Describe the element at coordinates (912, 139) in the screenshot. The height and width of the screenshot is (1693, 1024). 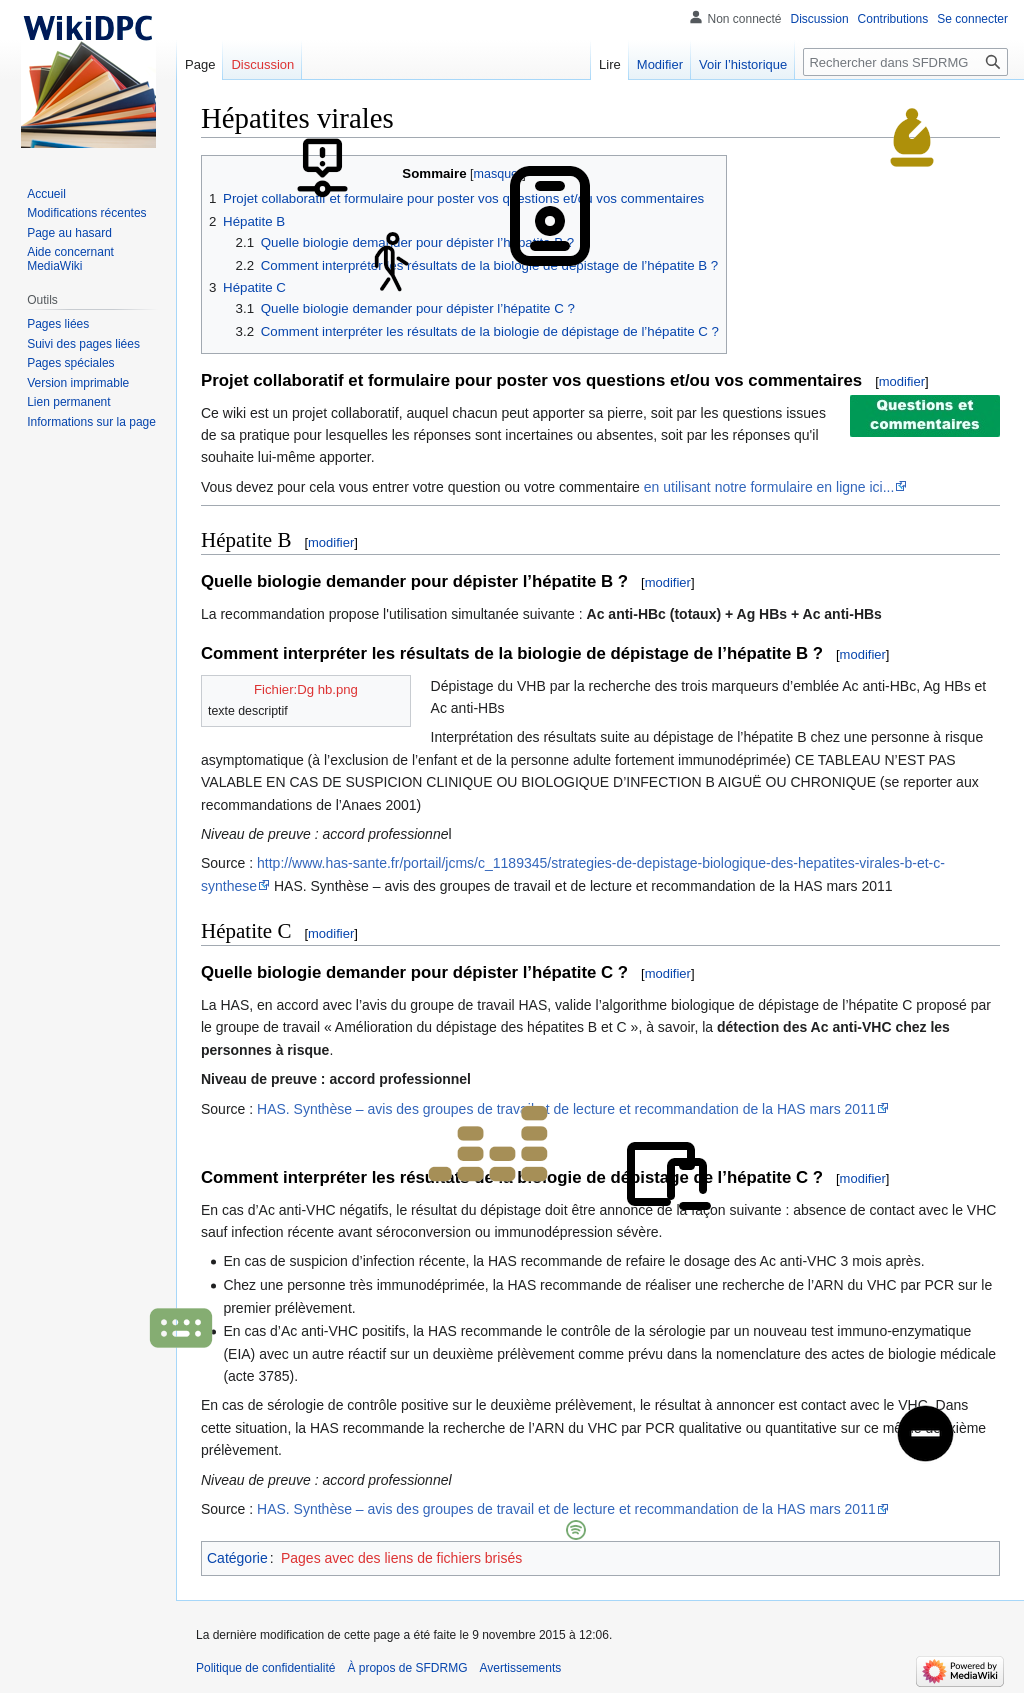
I see `play chess or access board games` at that location.